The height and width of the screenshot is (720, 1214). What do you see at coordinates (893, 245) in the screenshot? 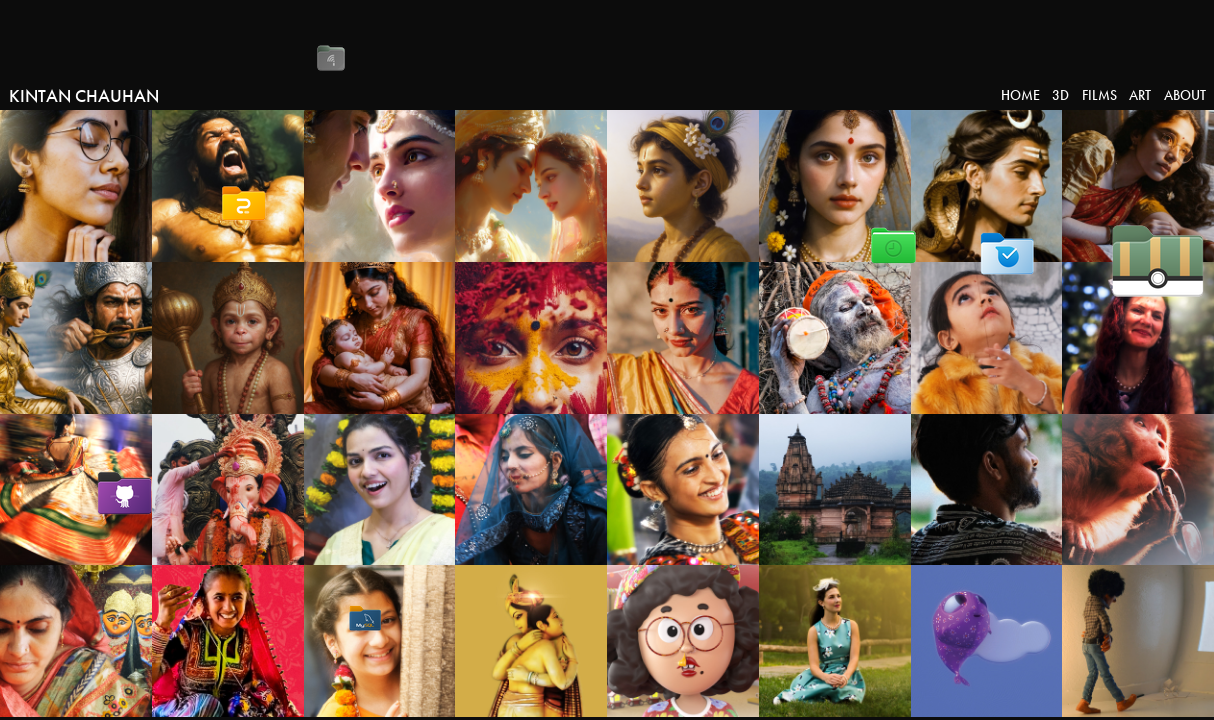
I see `access temporary files folder` at bounding box center [893, 245].